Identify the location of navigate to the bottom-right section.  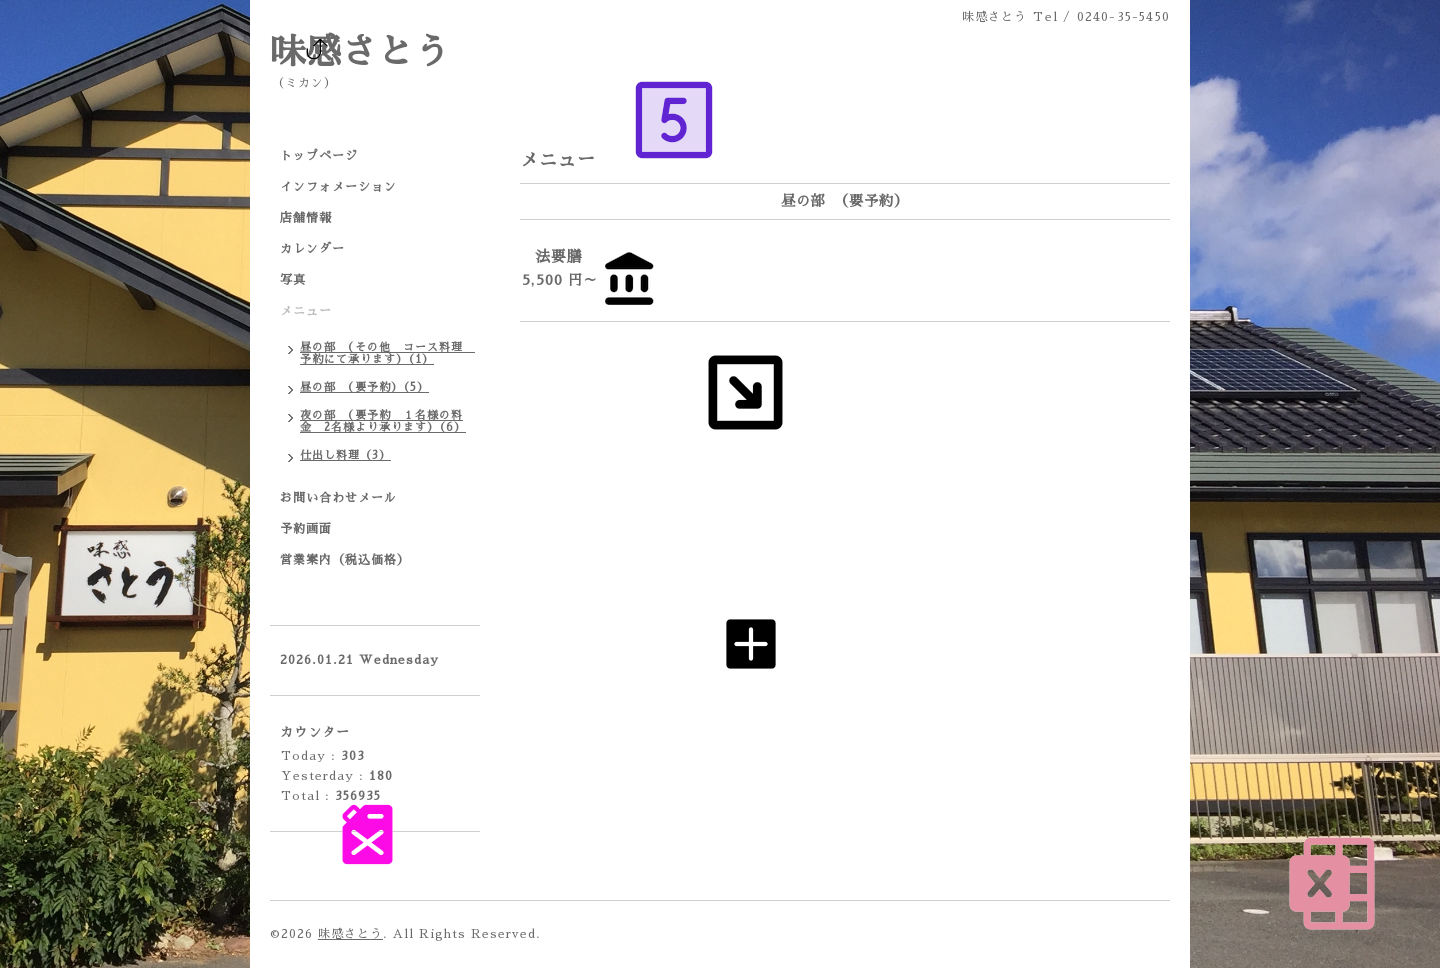
(745, 392).